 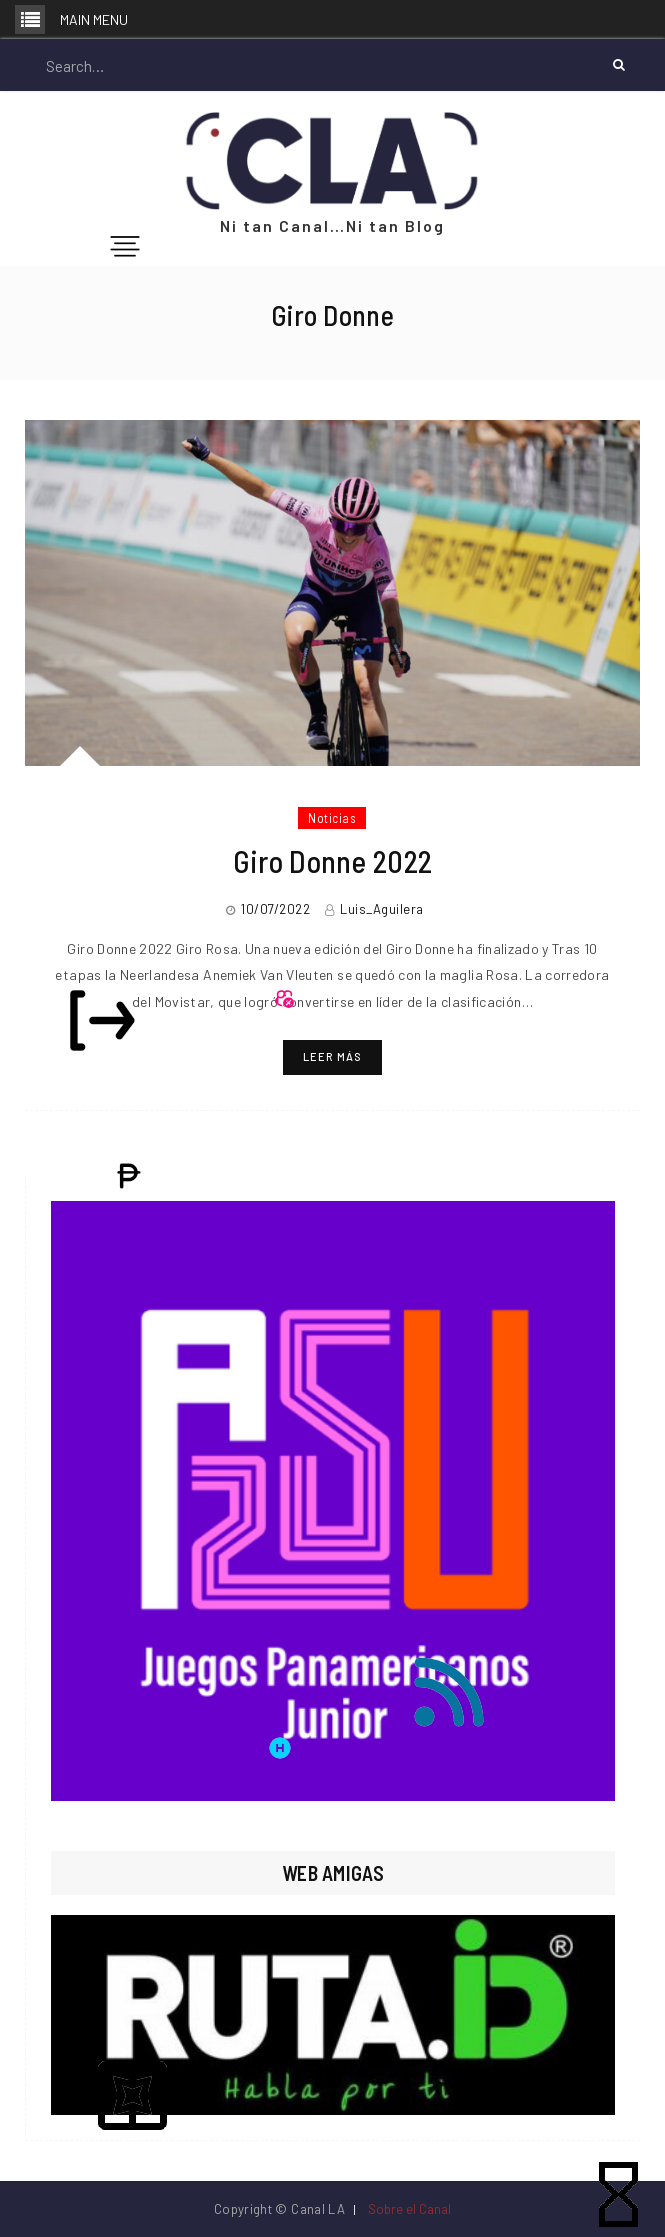 What do you see at coordinates (125, 247) in the screenshot?
I see `center align text` at bounding box center [125, 247].